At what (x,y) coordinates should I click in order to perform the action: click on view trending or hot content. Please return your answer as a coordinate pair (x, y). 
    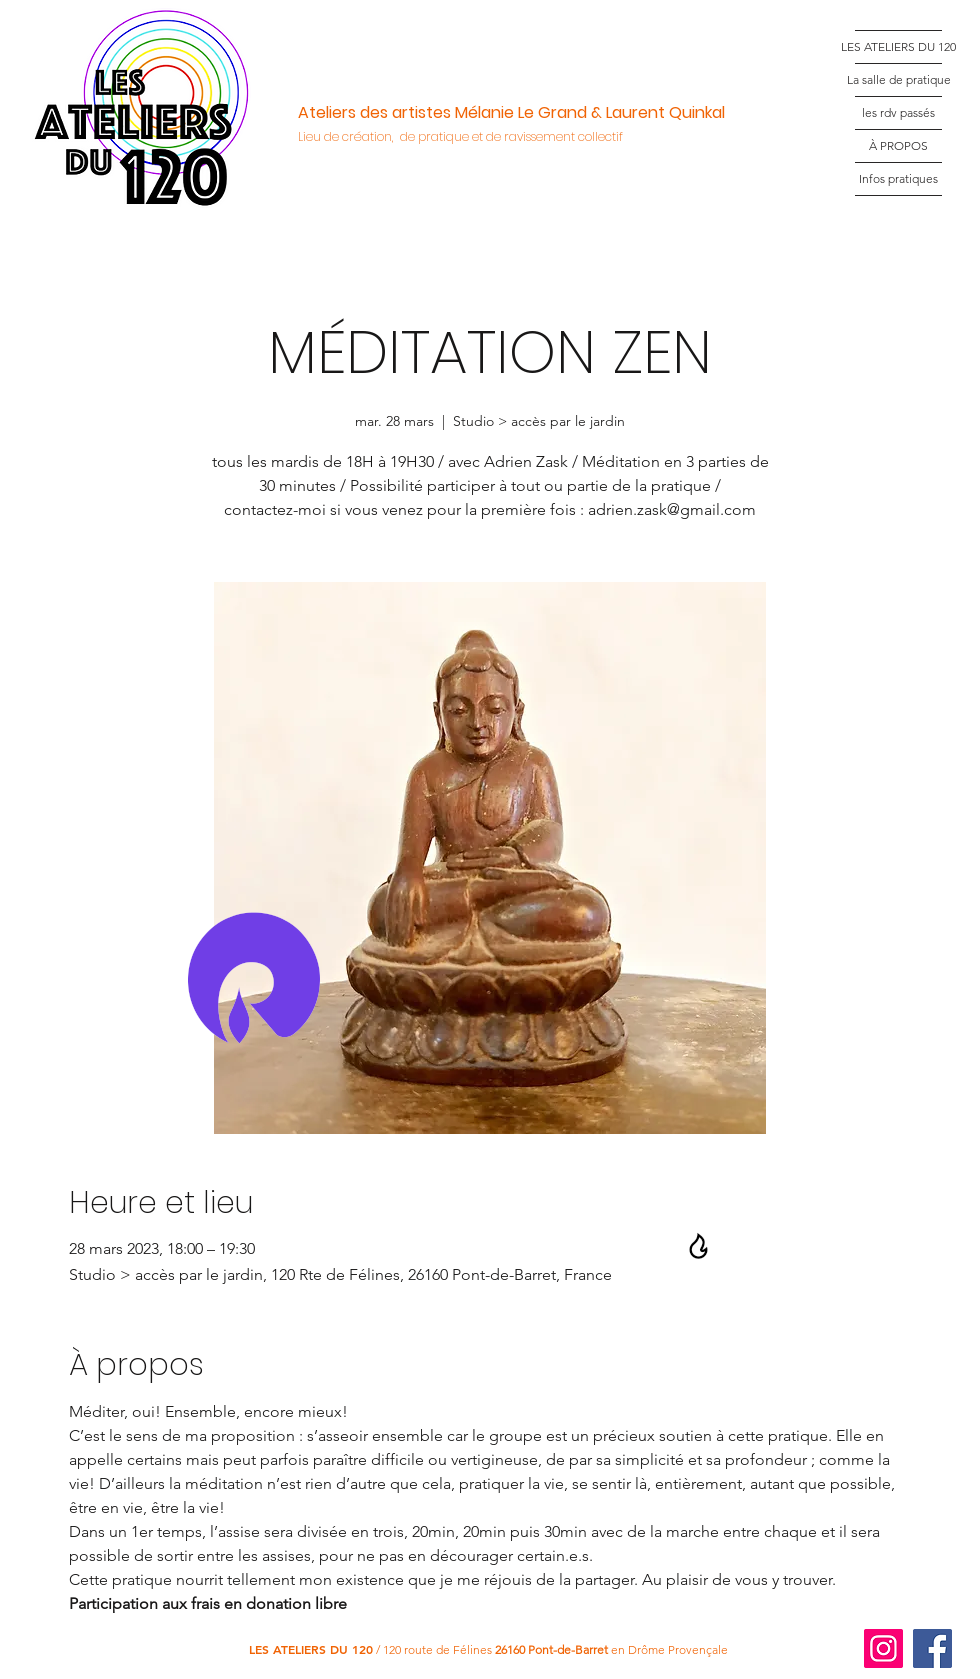
    Looking at the image, I should click on (698, 1245).